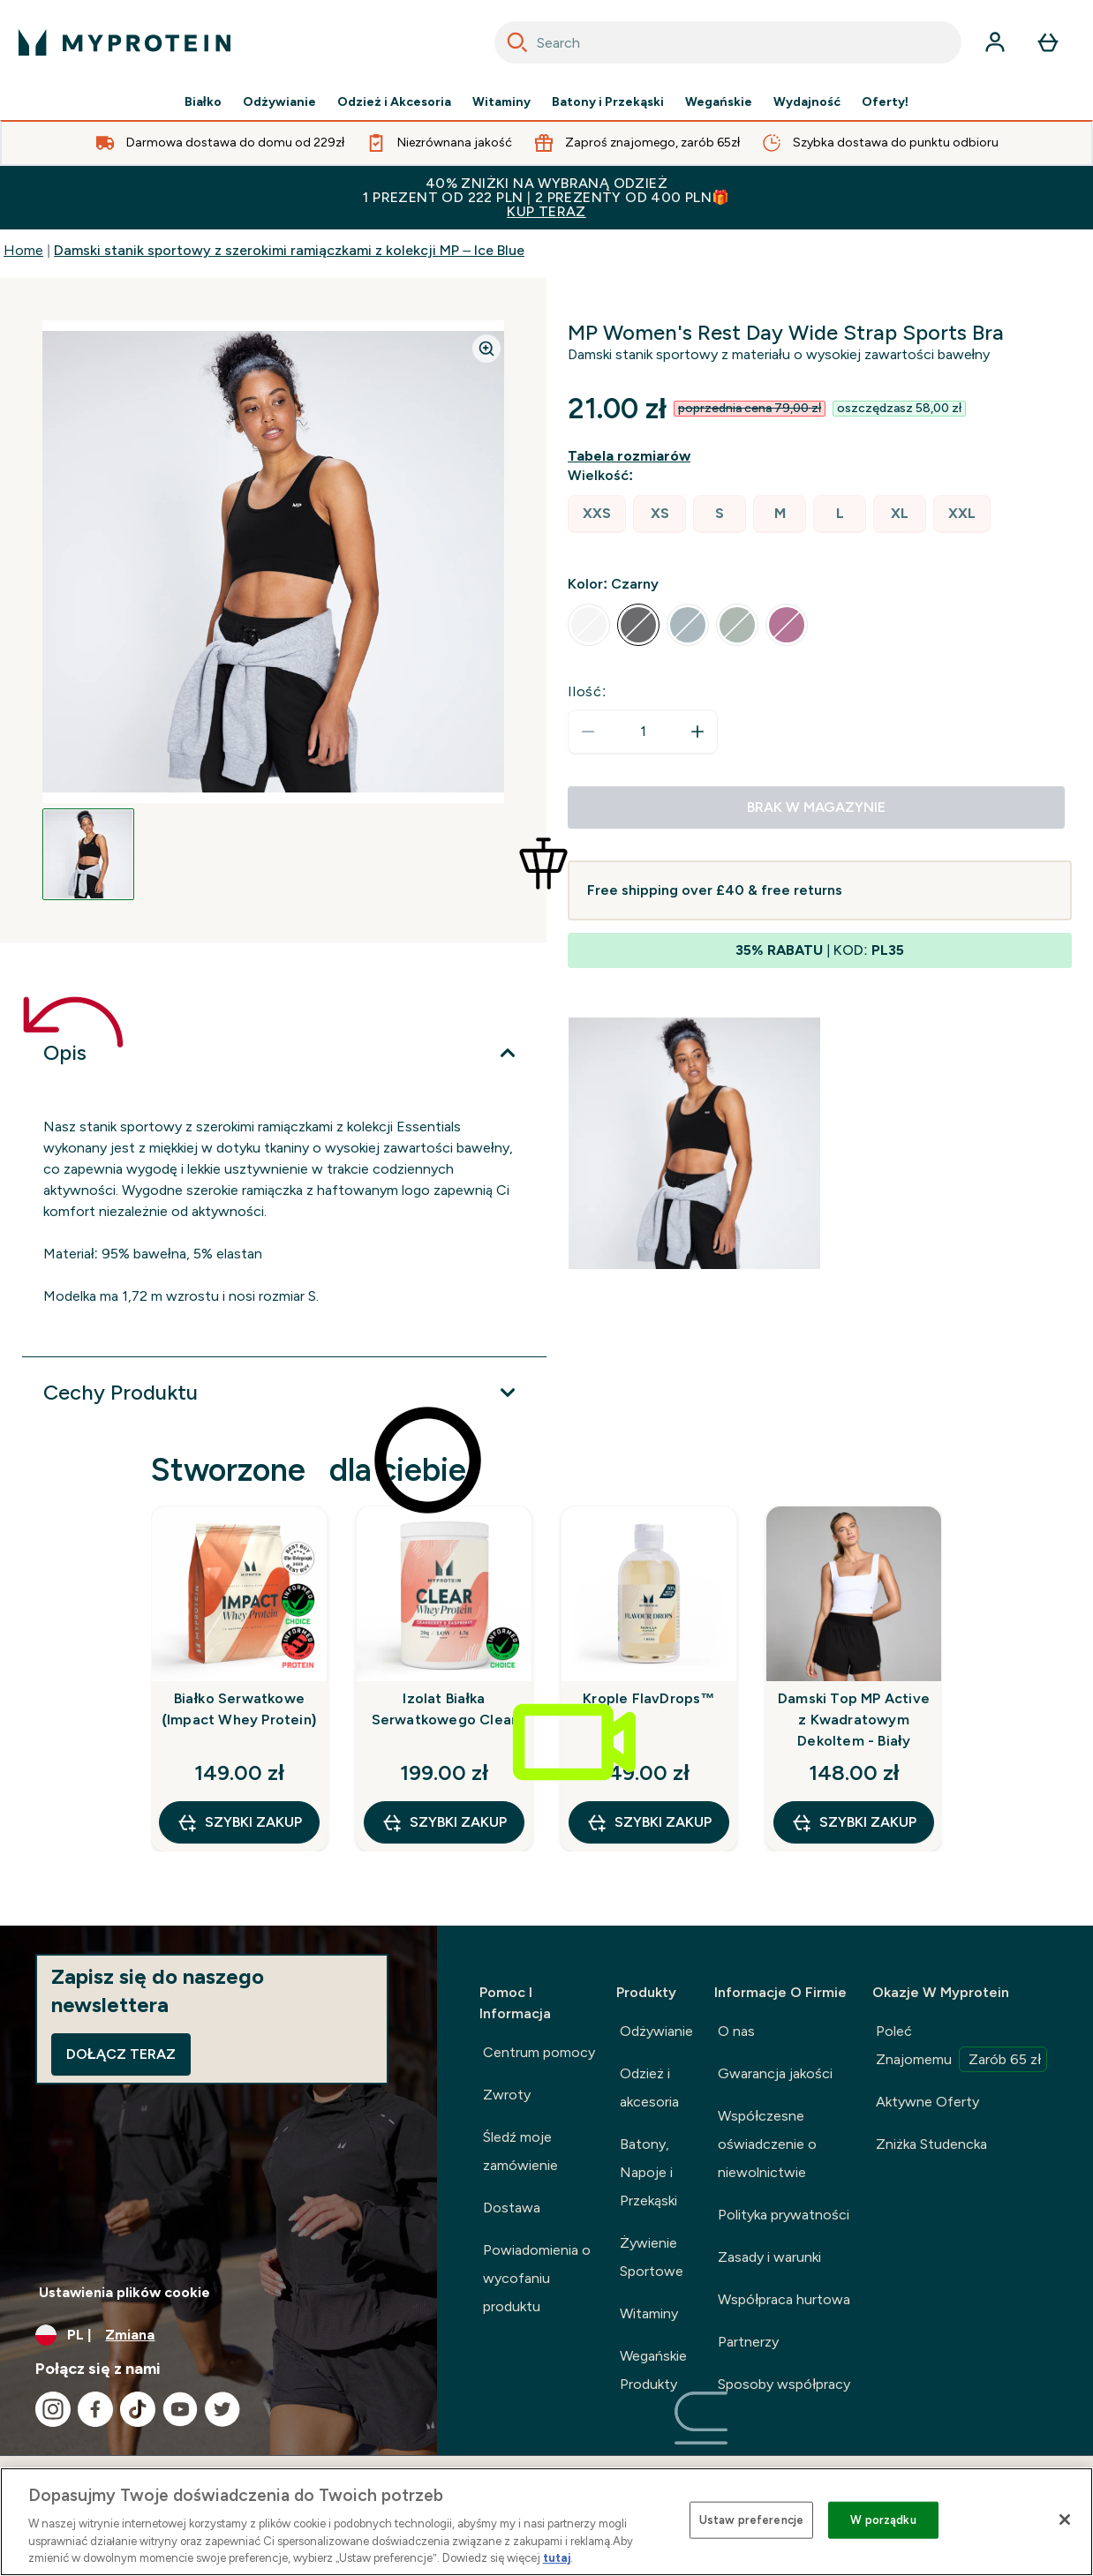  Describe the element at coordinates (427, 1460) in the screenshot. I see `unselected radio button or checkbox option` at that location.